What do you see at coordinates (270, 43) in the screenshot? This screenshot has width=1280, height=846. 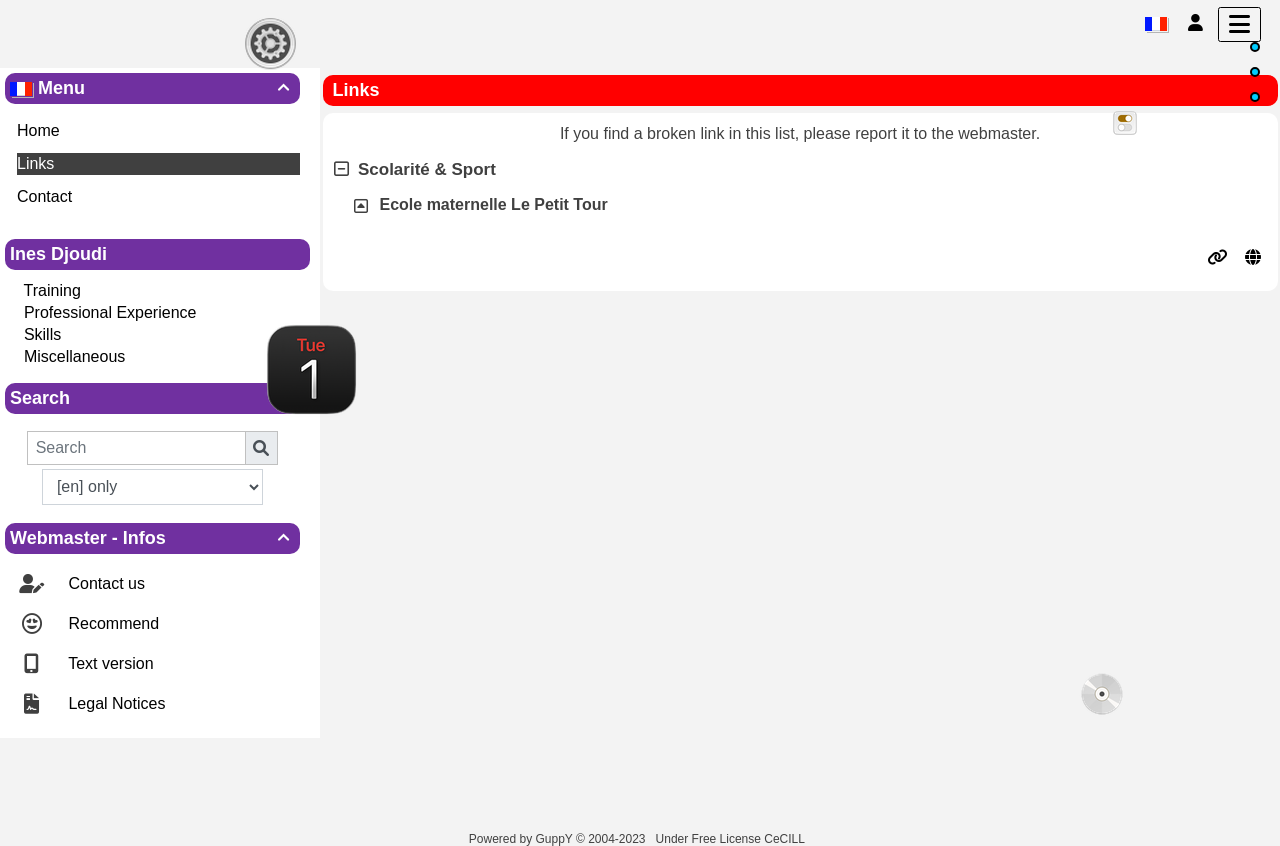 I see `open system settings` at bounding box center [270, 43].